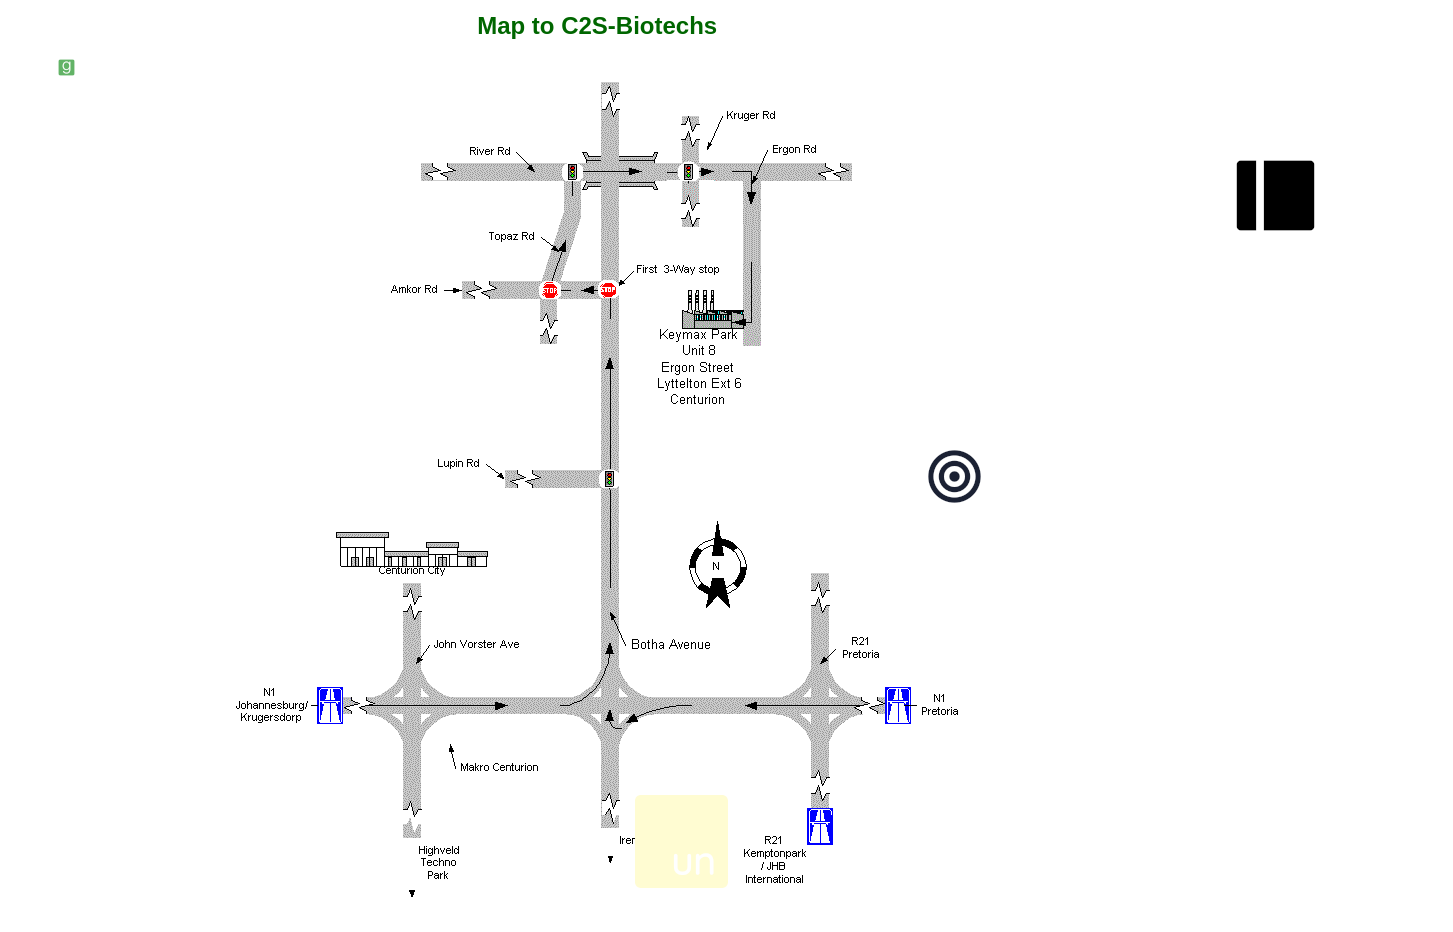 This screenshot has width=1453, height=932. I want to click on unjs javascript tools logo, so click(681, 841).